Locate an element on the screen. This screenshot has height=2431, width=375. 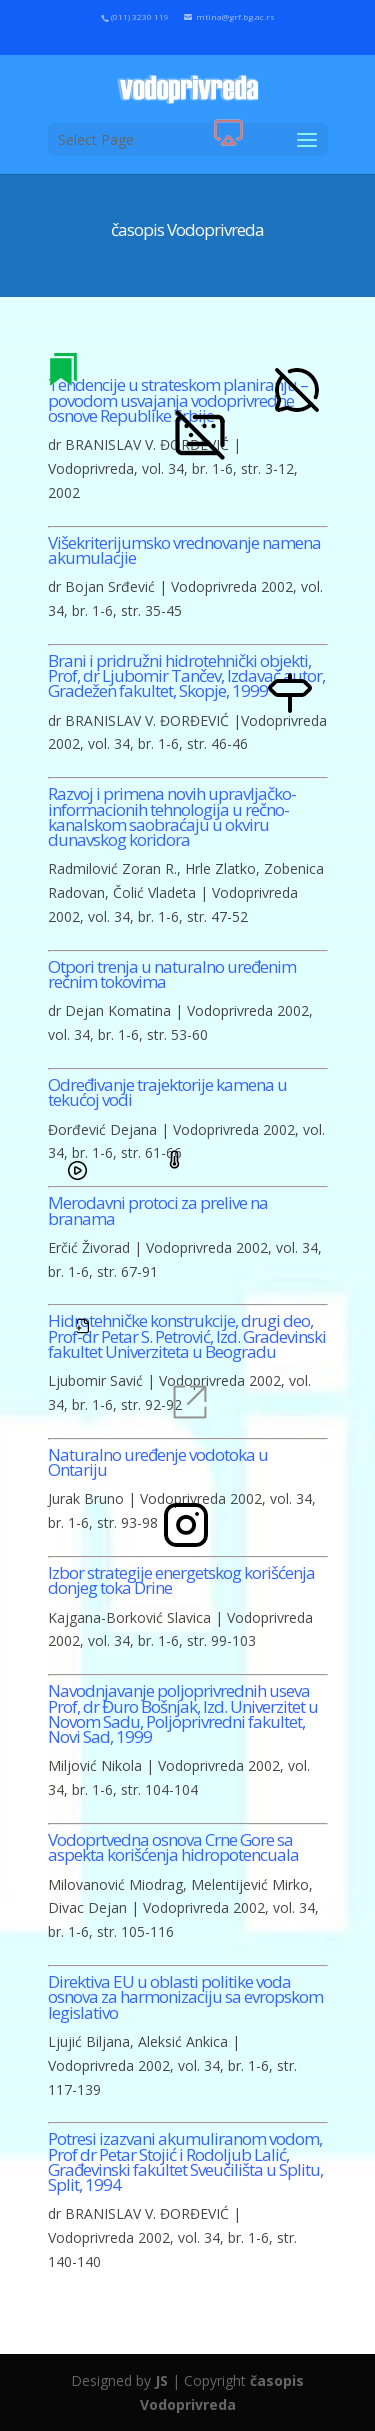
open instagram app is located at coordinates (186, 1525).